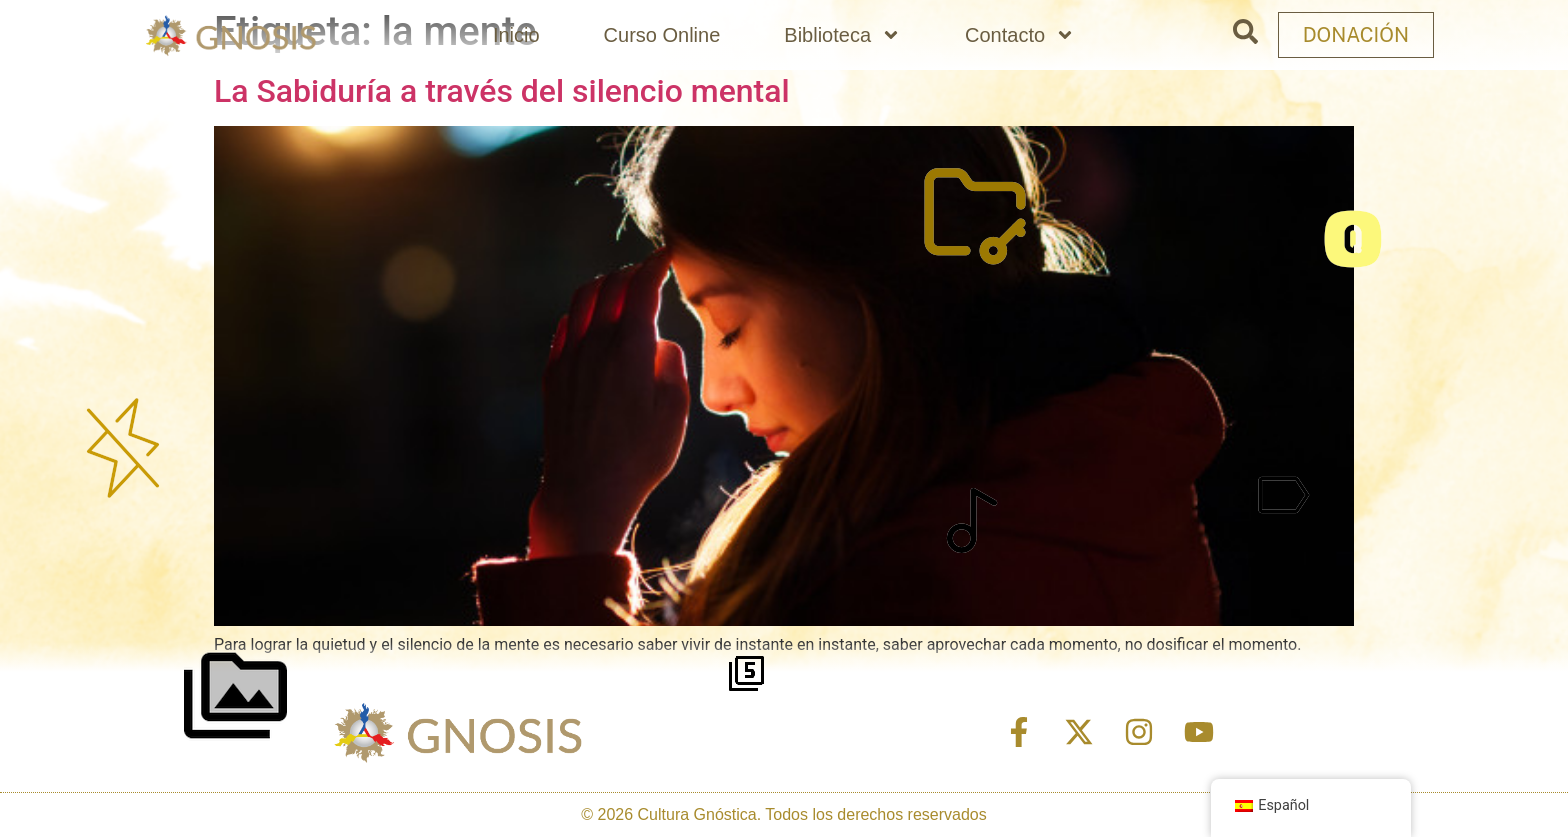  Describe the element at coordinates (1353, 239) in the screenshot. I see `represents the letter Q in a keyboard or text input` at that location.